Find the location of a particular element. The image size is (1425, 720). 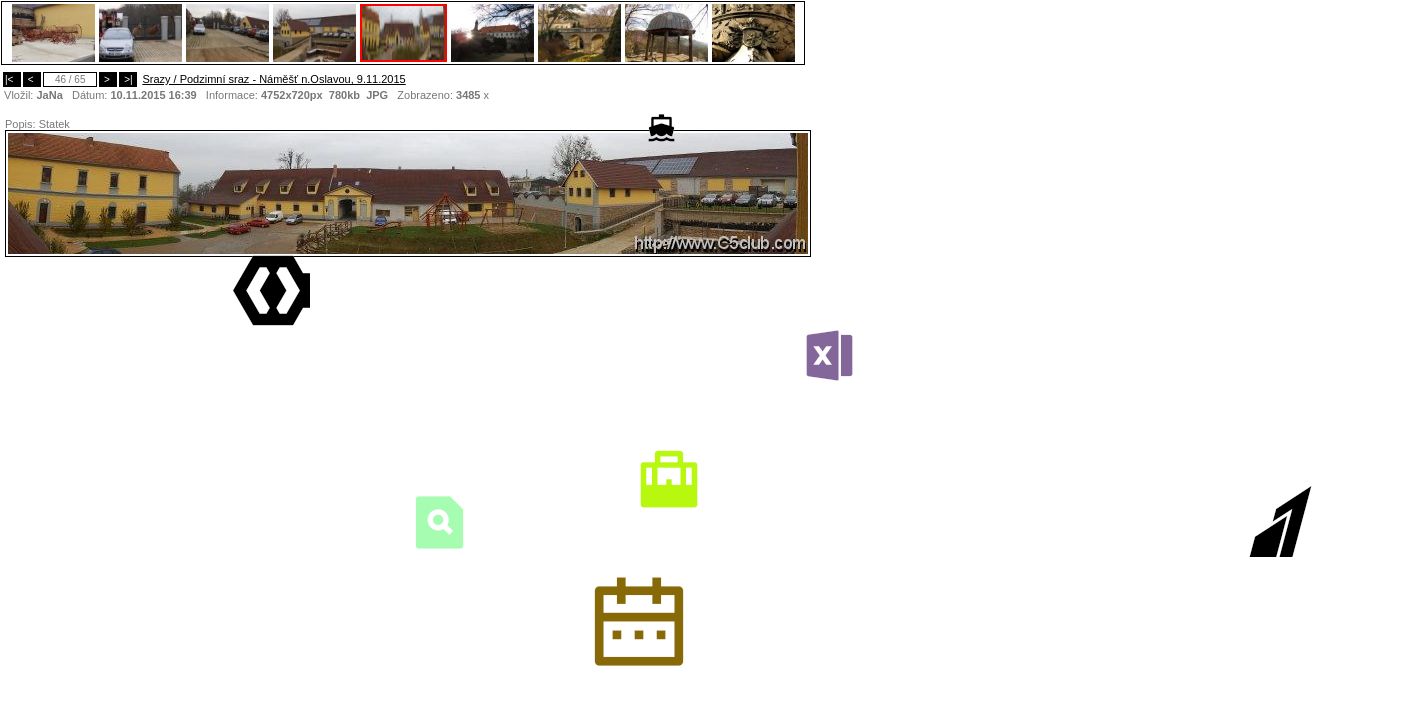

search within a document or file is located at coordinates (439, 522).